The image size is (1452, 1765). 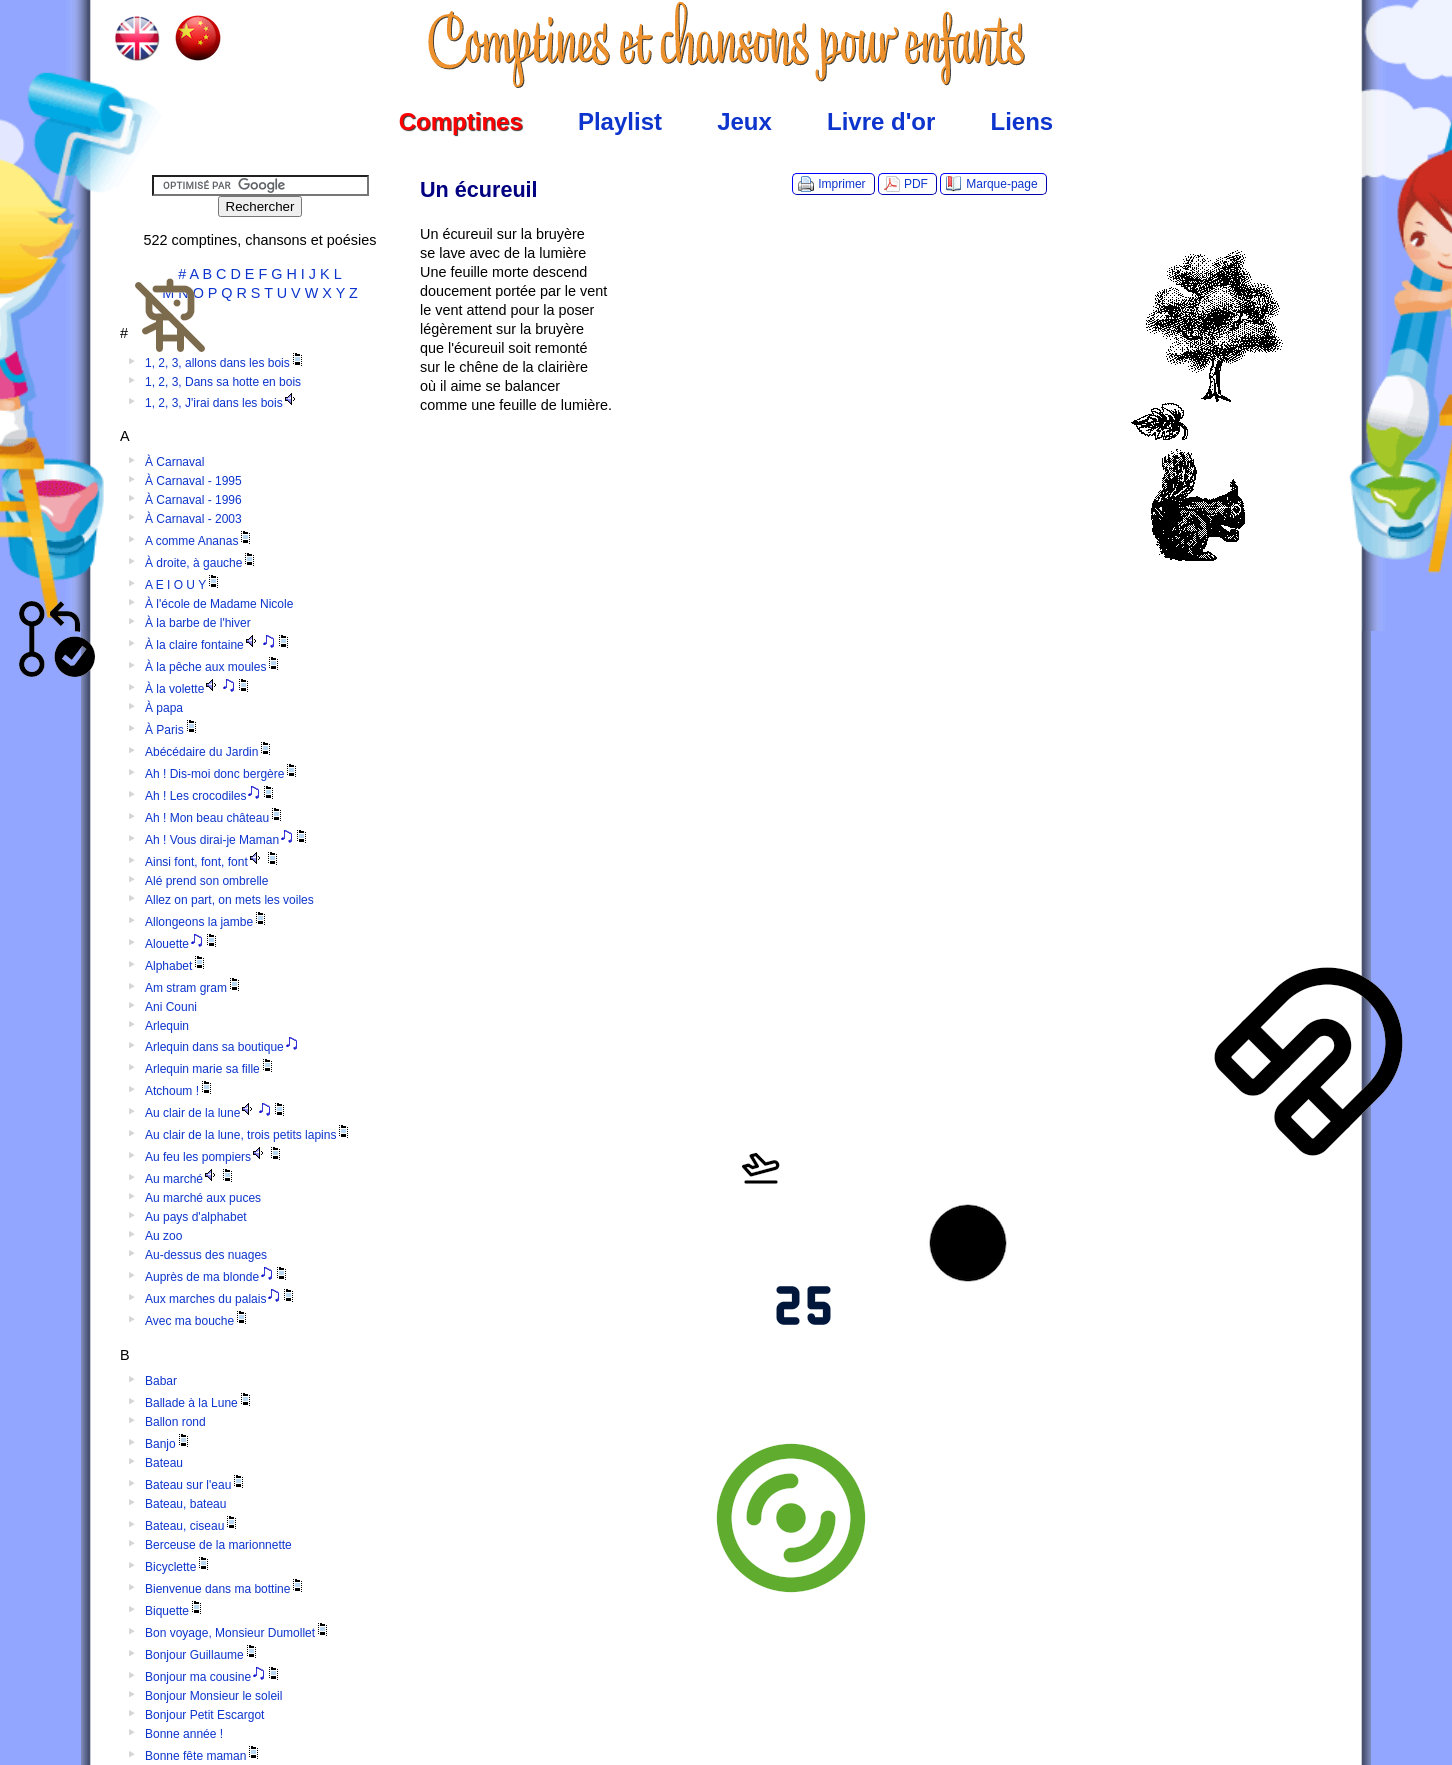 I want to click on indicates a filled or selected radio button option, so click(x=968, y=1243).